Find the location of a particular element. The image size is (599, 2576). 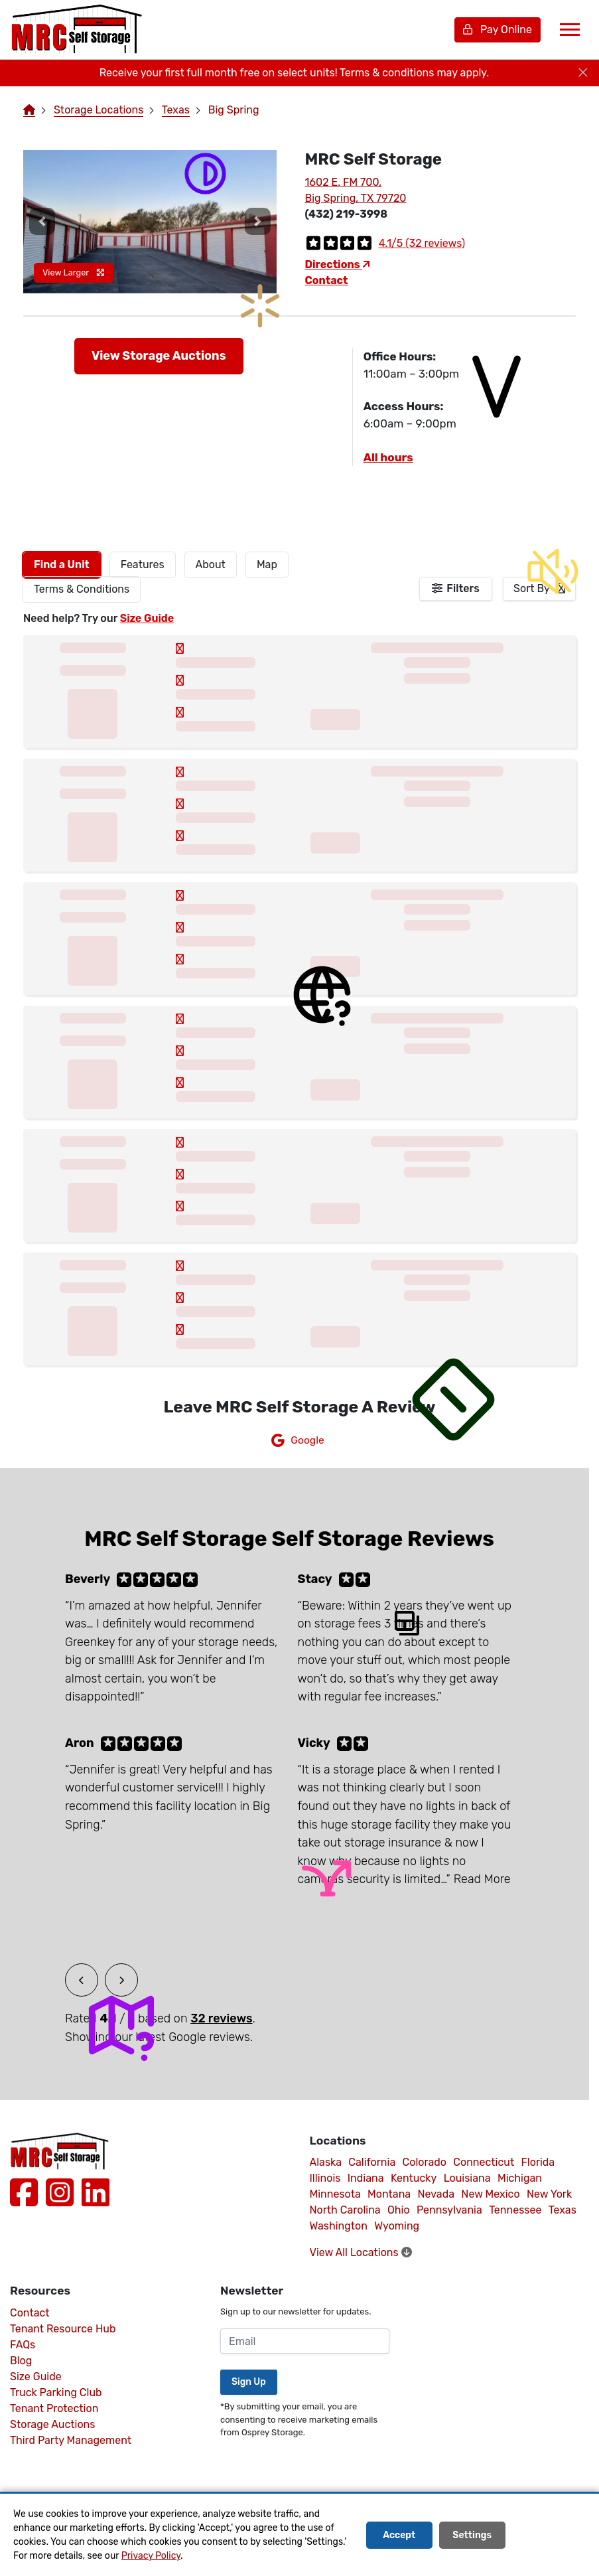

get help with map or navigation is located at coordinates (121, 2025).